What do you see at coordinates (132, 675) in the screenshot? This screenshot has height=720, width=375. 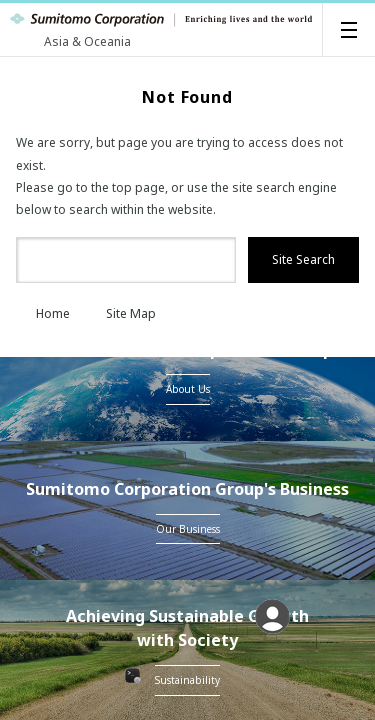 I see `open terminal preferences or settings` at bounding box center [132, 675].